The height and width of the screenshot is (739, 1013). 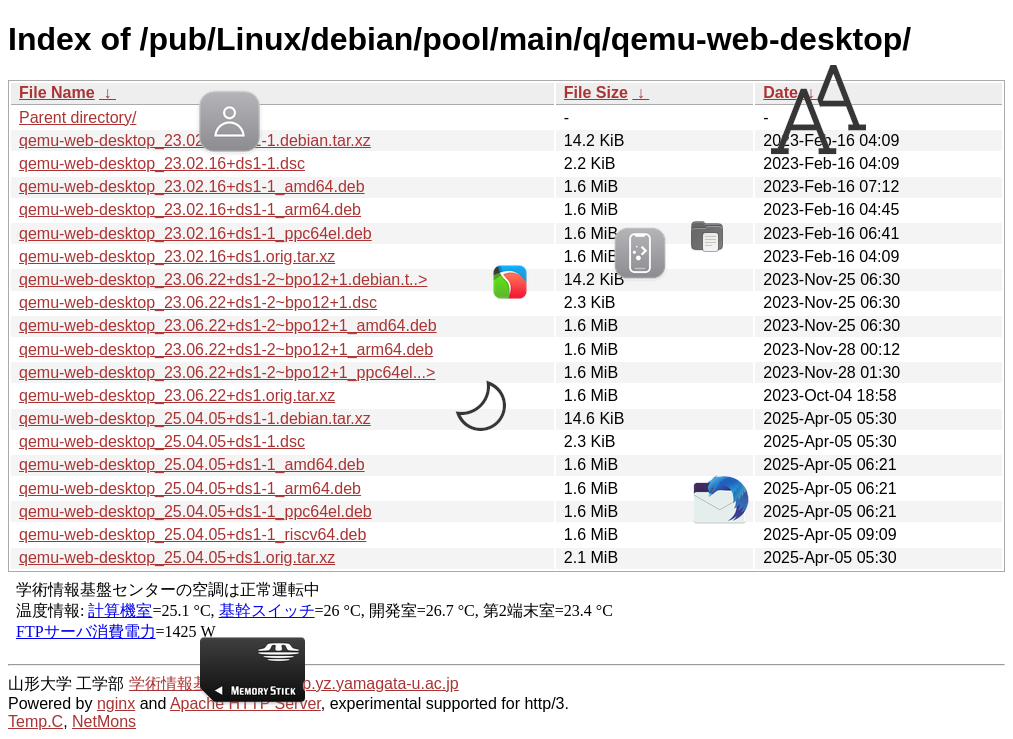 I want to click on indicates half-width input mode is active in fcitx, so click(x=480, y=405).